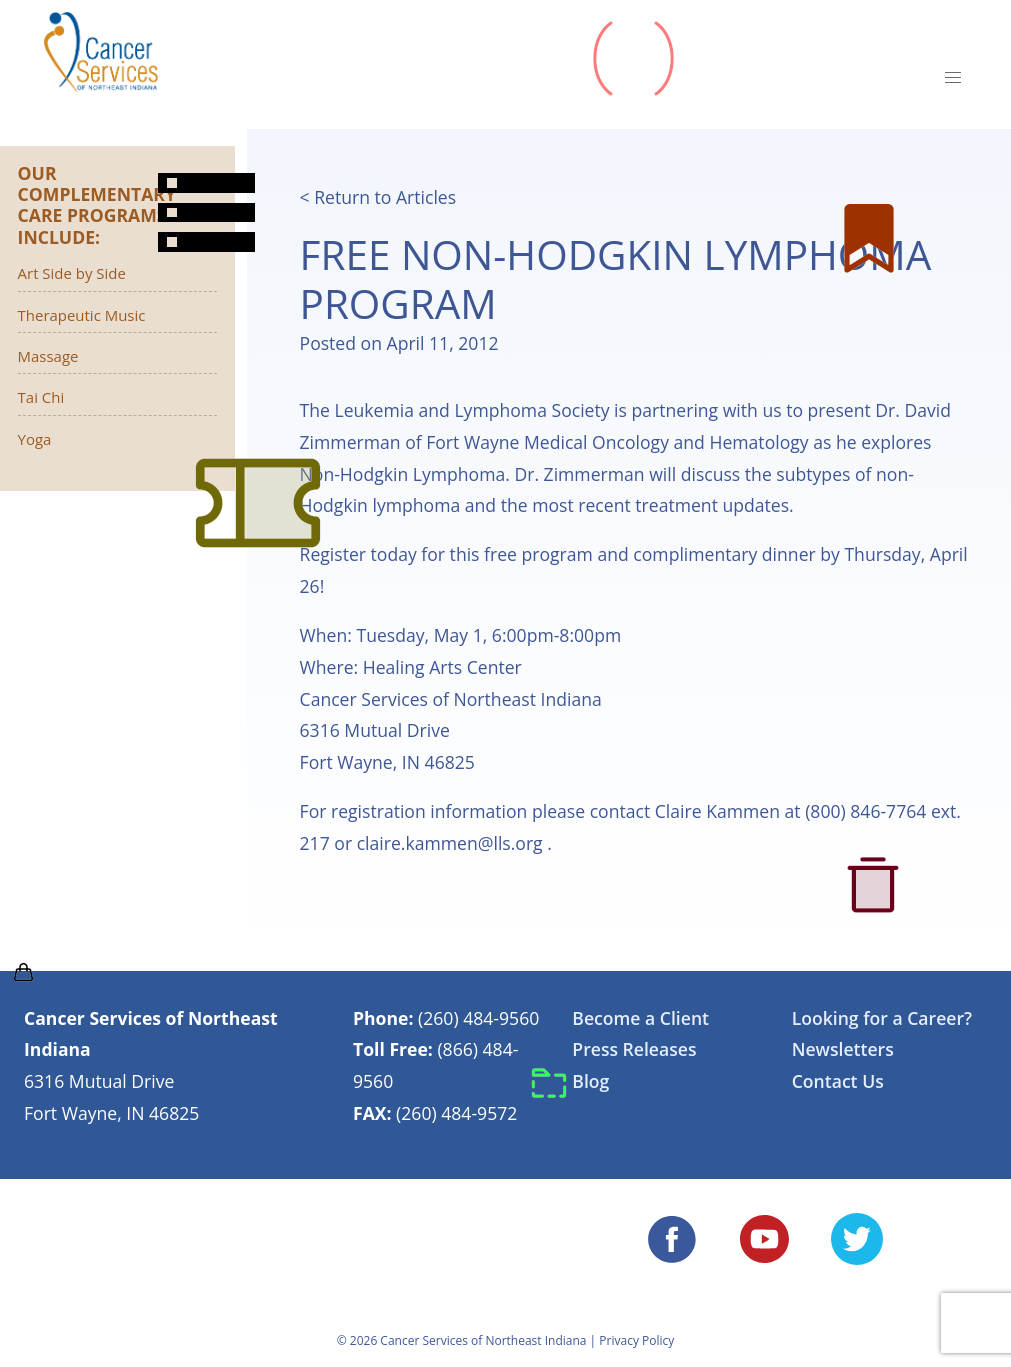 The height and width of the screenshot is (1367, 1011). Describe the element at coordinates (873, 887) in the screenshot. I see `delete selected item` at that location.